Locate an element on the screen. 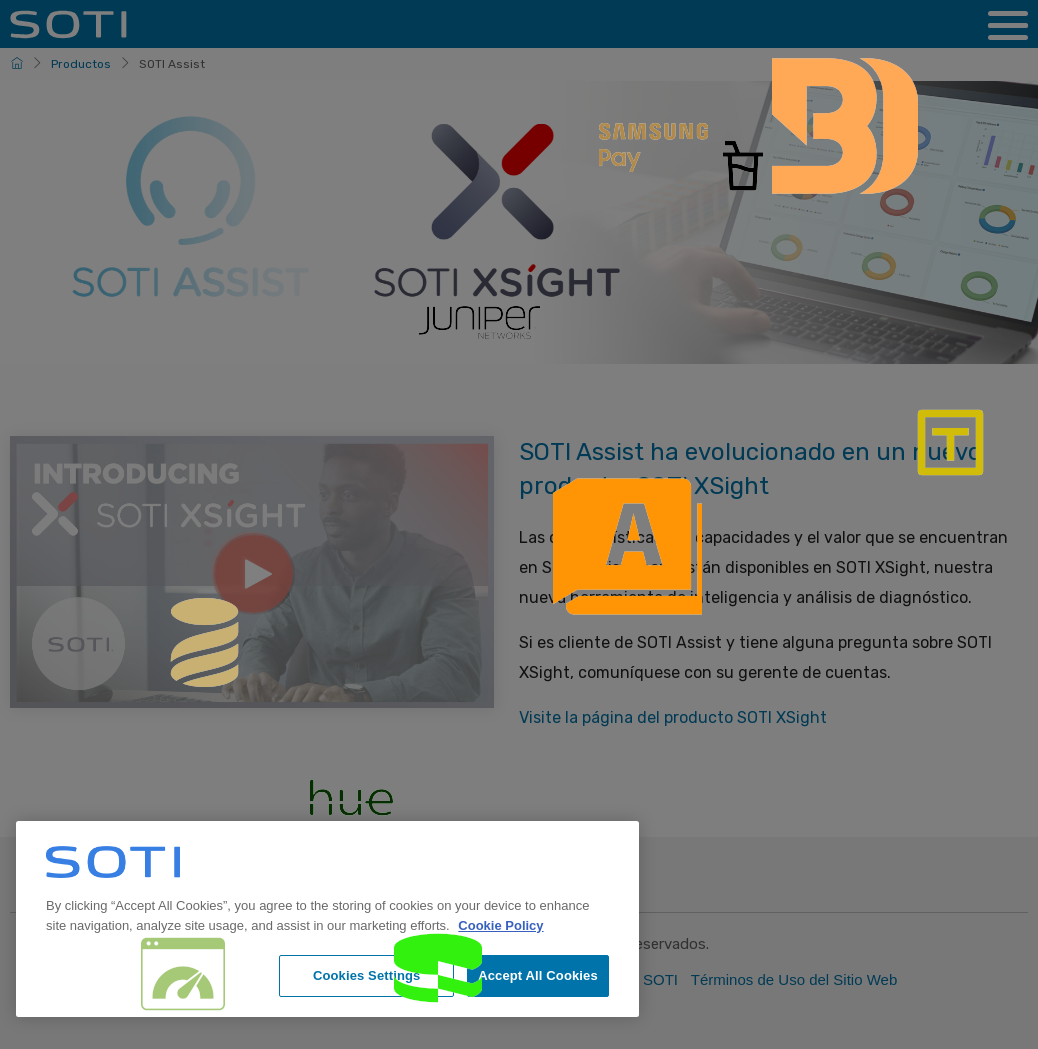  insert a text box element is located at coordinates (950, 442).